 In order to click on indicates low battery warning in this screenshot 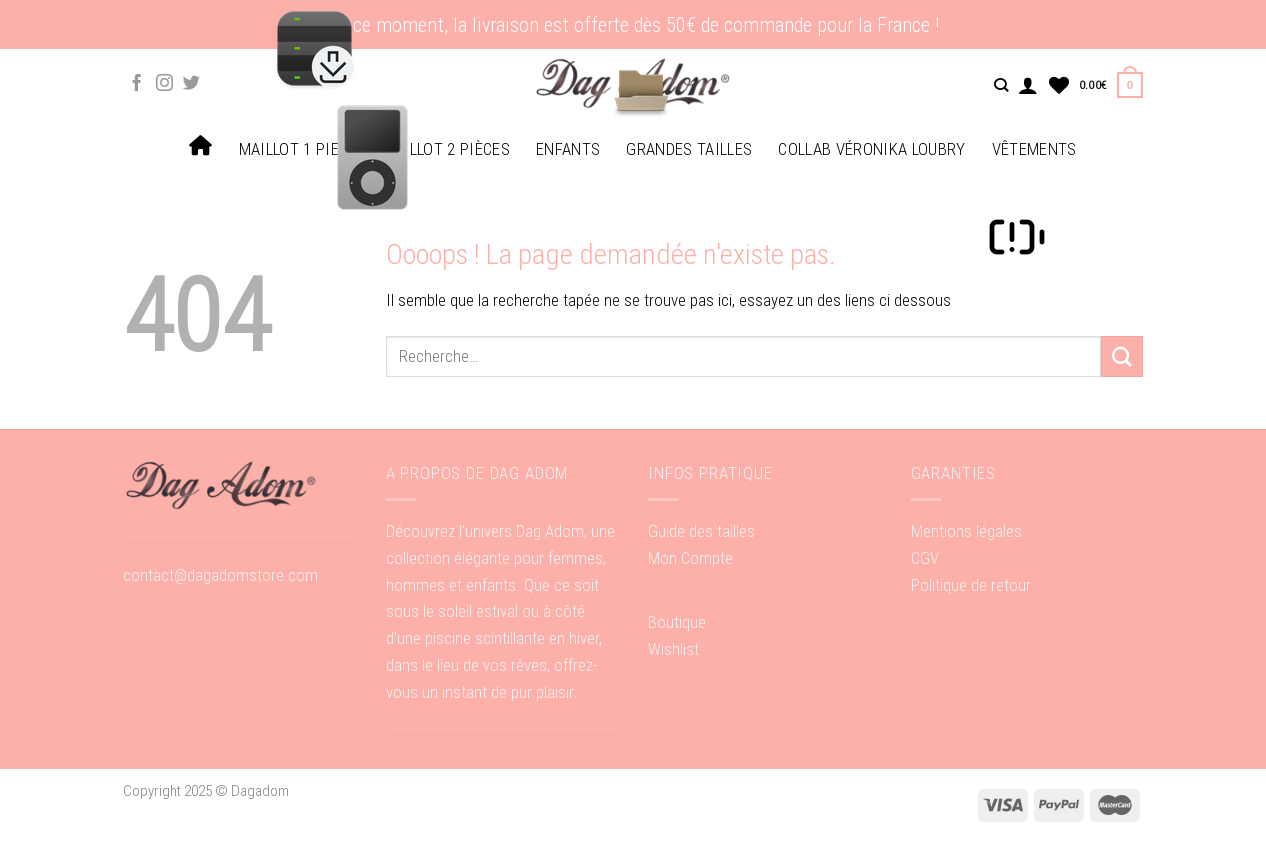, I will do `click(1017, 237)`.